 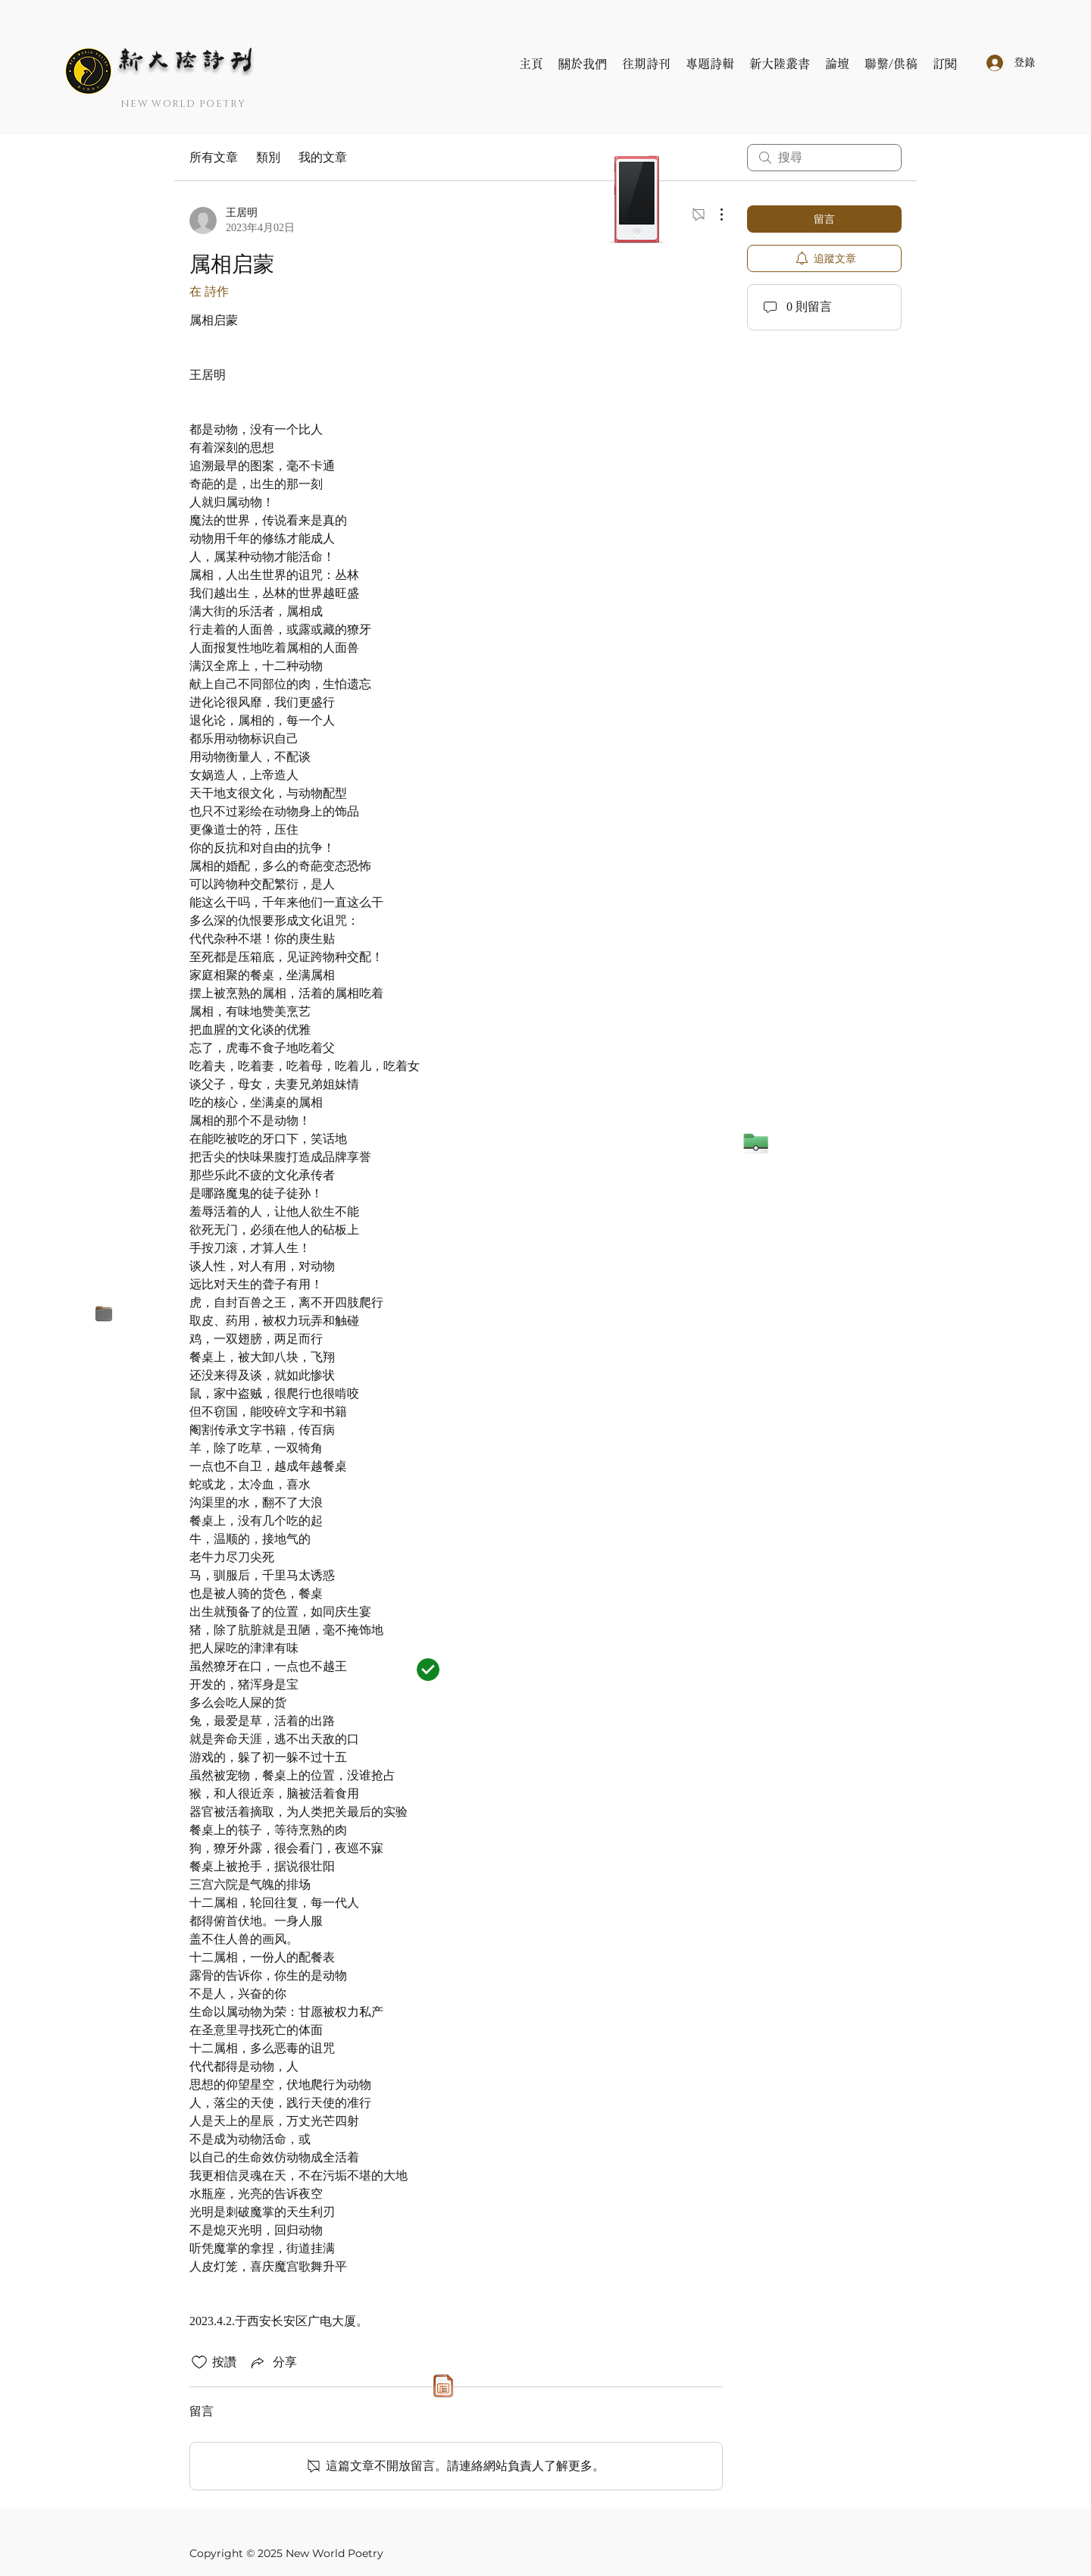 I want to click on libreoffice impress presentation file, so click(x=443, y=2386).